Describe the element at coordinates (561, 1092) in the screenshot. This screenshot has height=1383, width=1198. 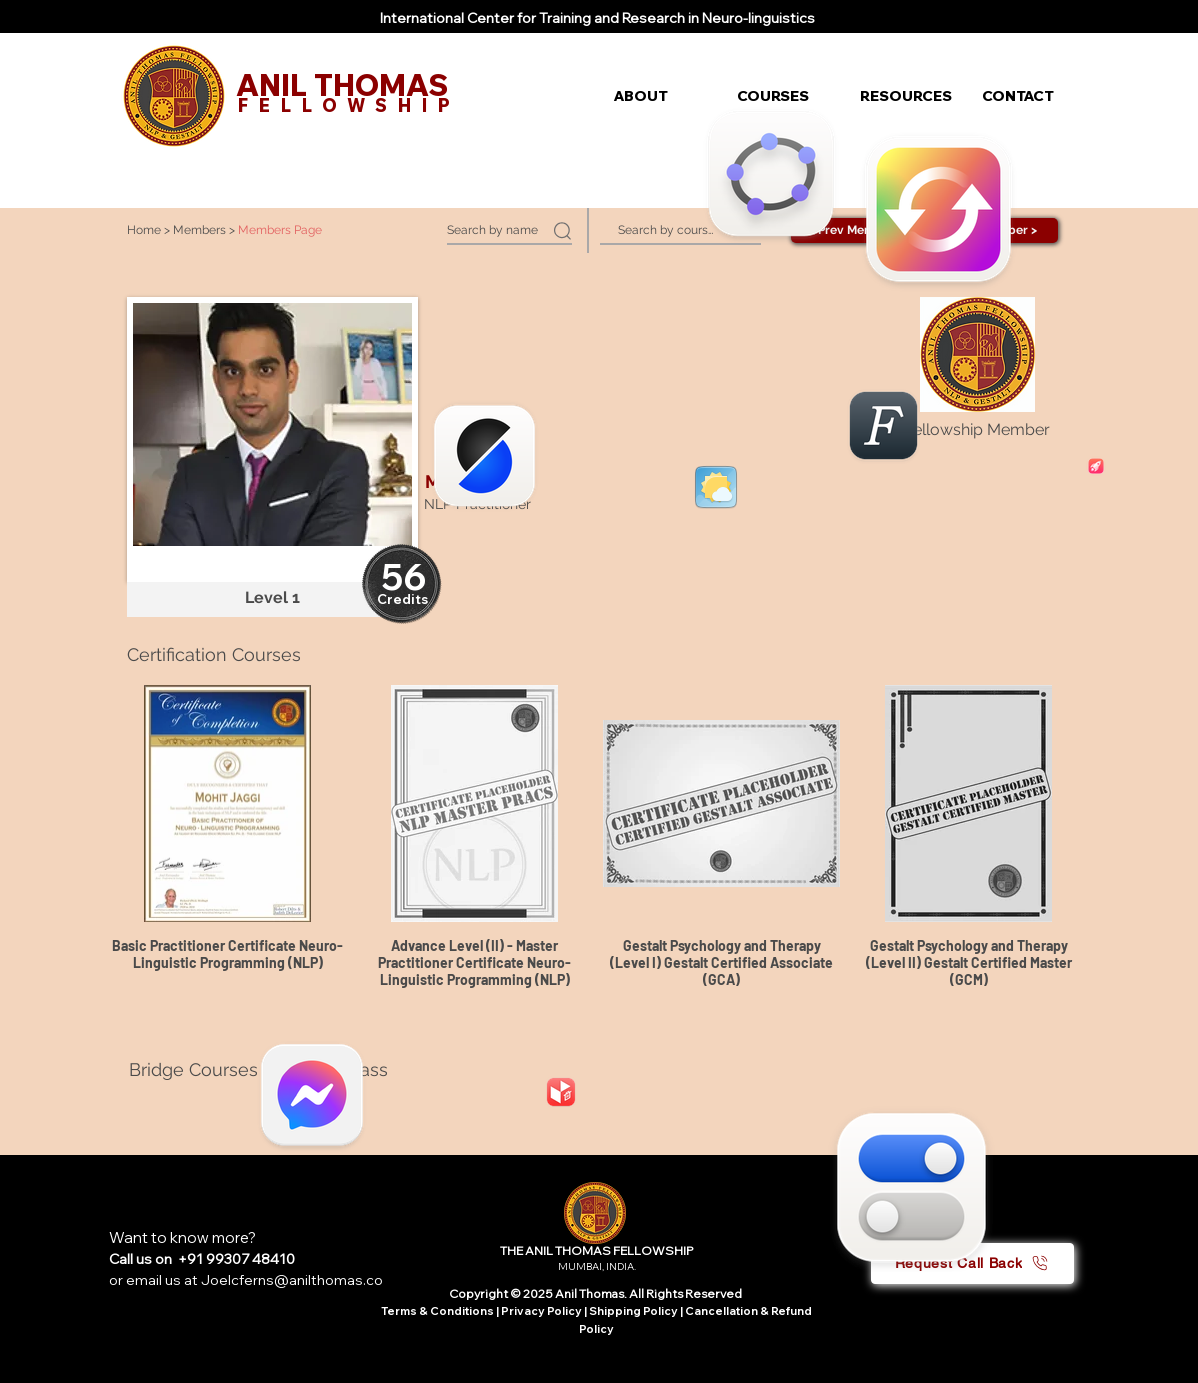
I see `open flatsweep app for system cleanup` at that location.